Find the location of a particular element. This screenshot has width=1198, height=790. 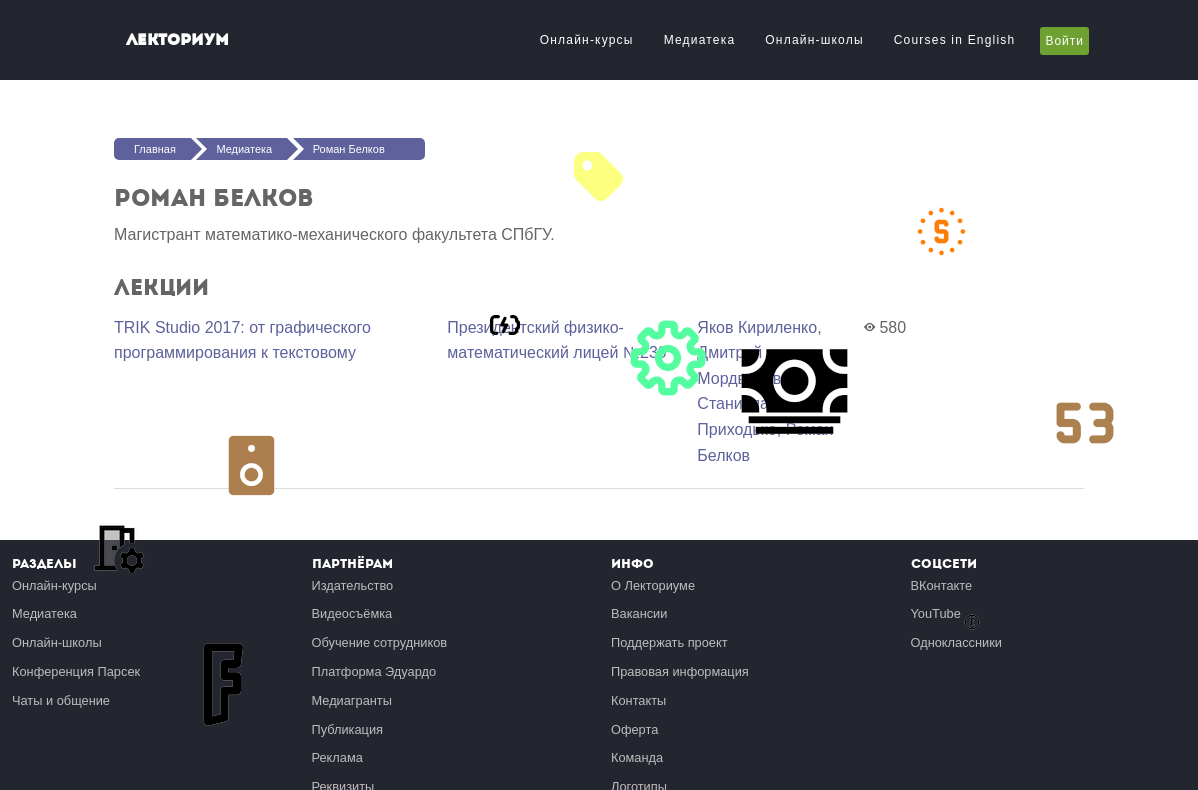

adjust room or space preferences is located at coordinates (117, 548).